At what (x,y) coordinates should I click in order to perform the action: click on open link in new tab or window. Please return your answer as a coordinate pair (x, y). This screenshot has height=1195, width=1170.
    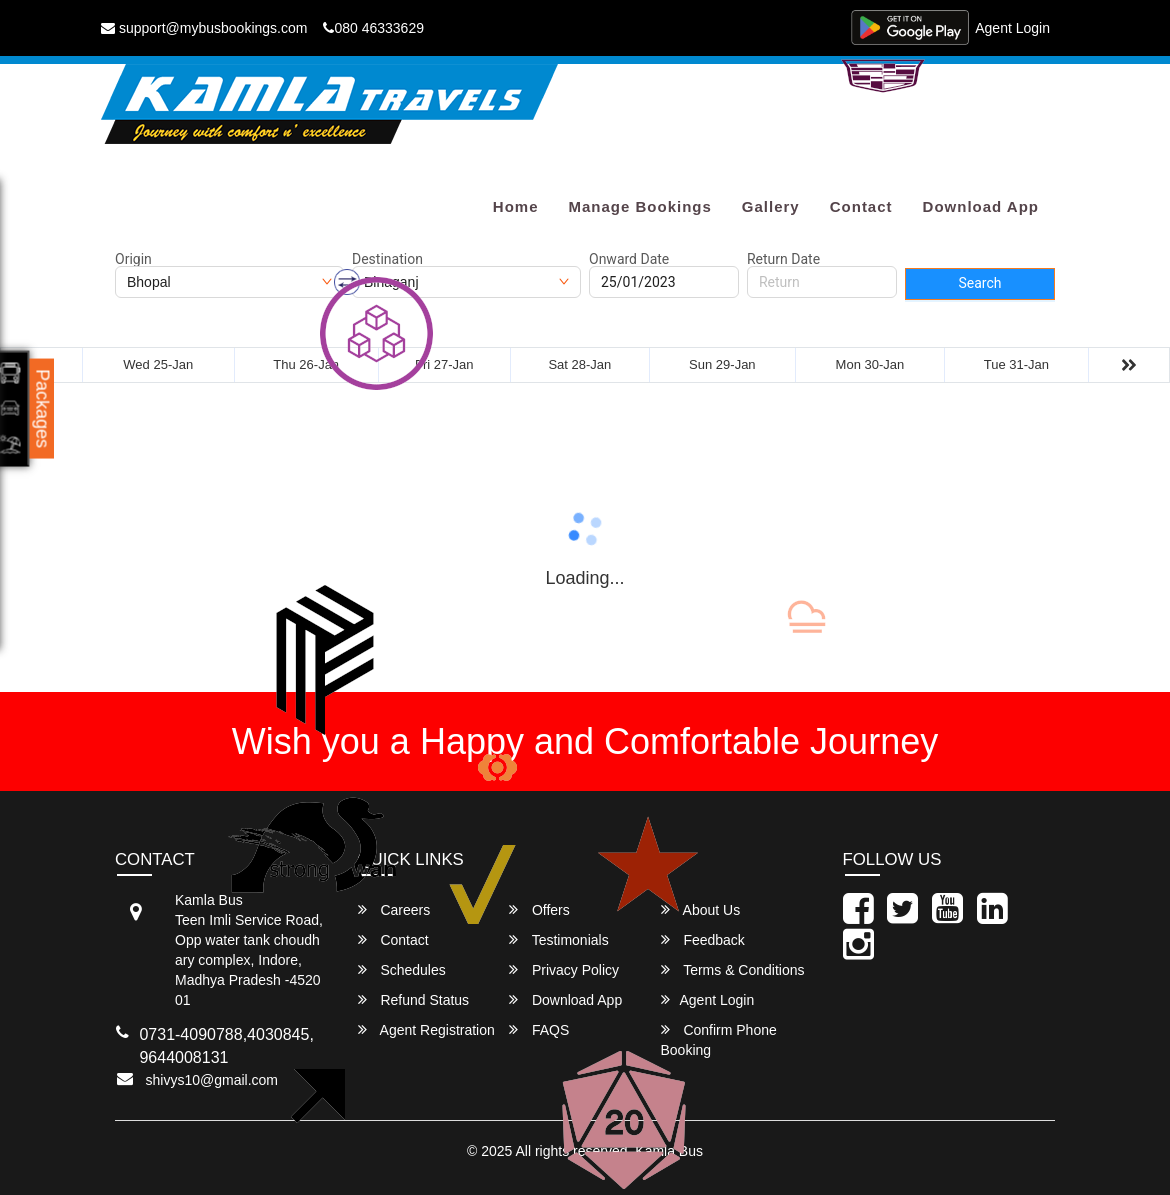
    Looking at the image, I should click on (318, 1096).